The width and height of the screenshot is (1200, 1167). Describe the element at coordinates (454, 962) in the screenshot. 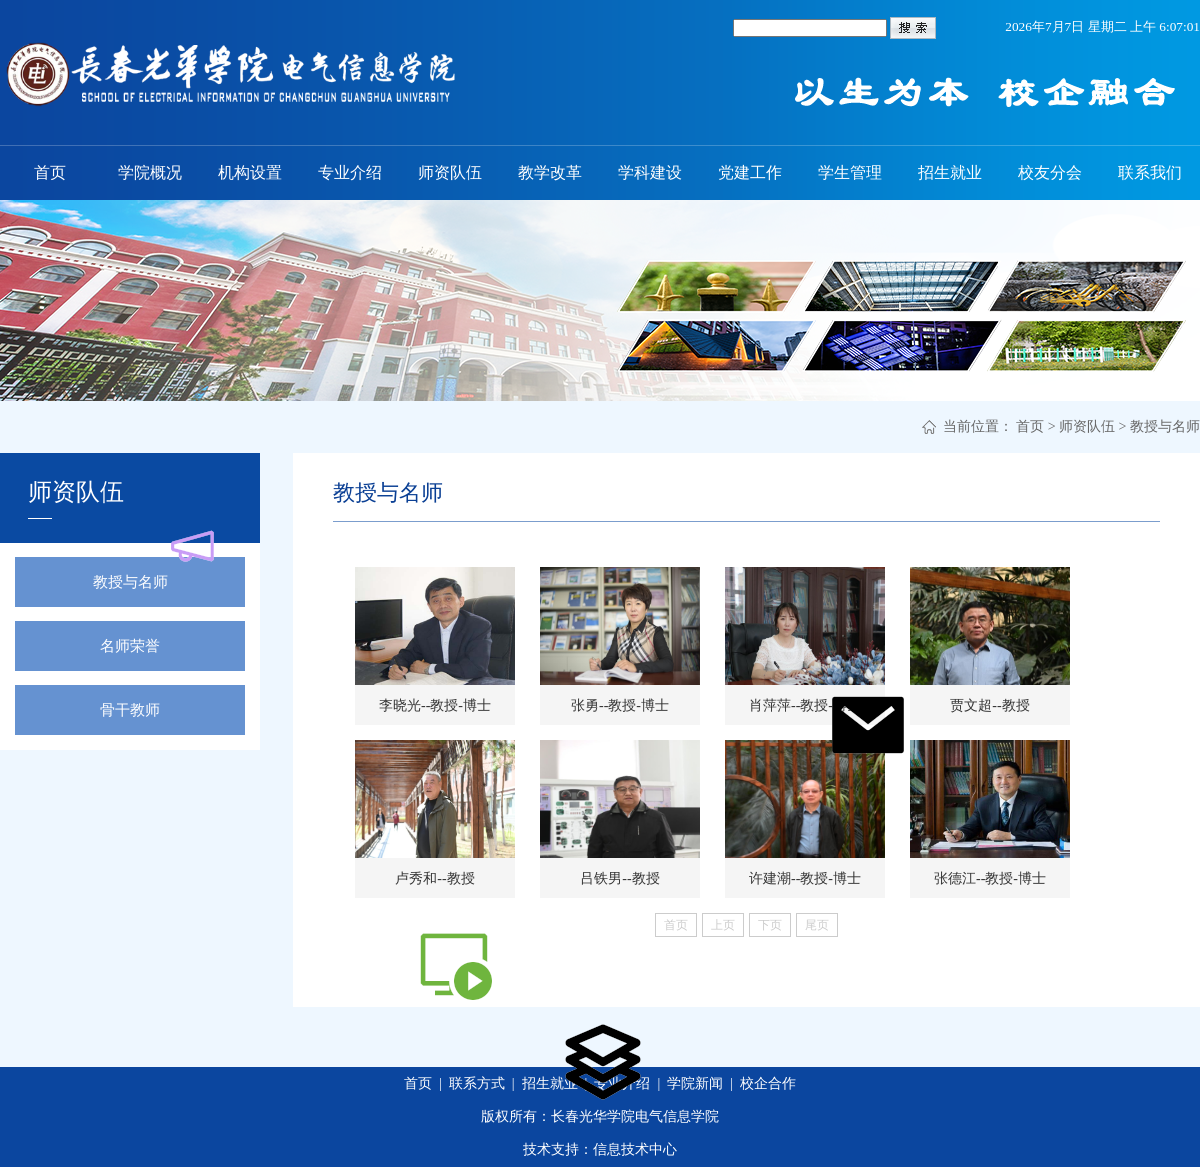

I see `indicates a virtual machine is currently running` at that location.